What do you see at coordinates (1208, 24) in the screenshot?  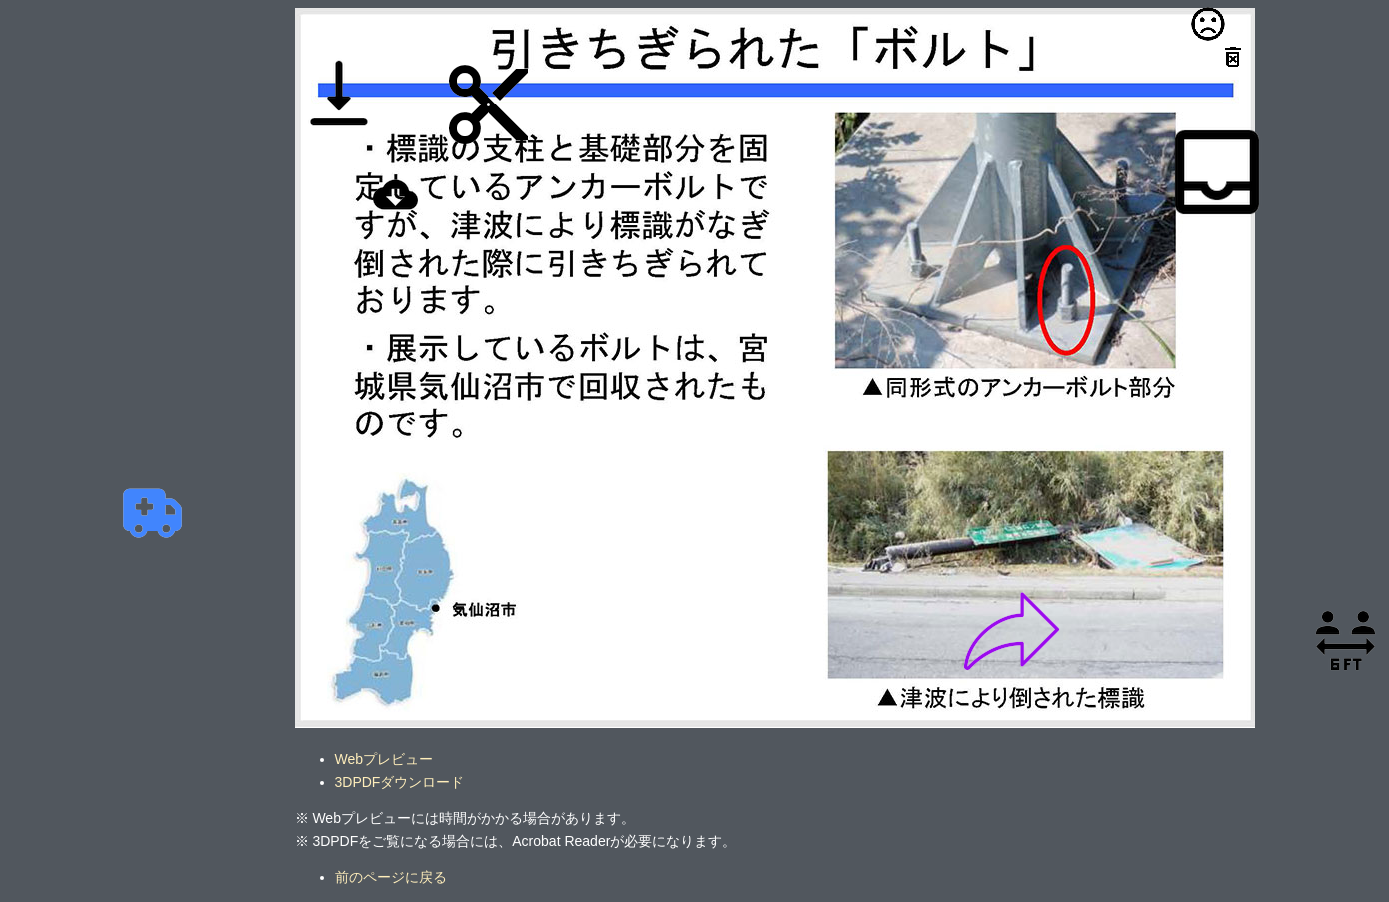 I see `rate your experience as negative` at bounding box center [1208, 24].